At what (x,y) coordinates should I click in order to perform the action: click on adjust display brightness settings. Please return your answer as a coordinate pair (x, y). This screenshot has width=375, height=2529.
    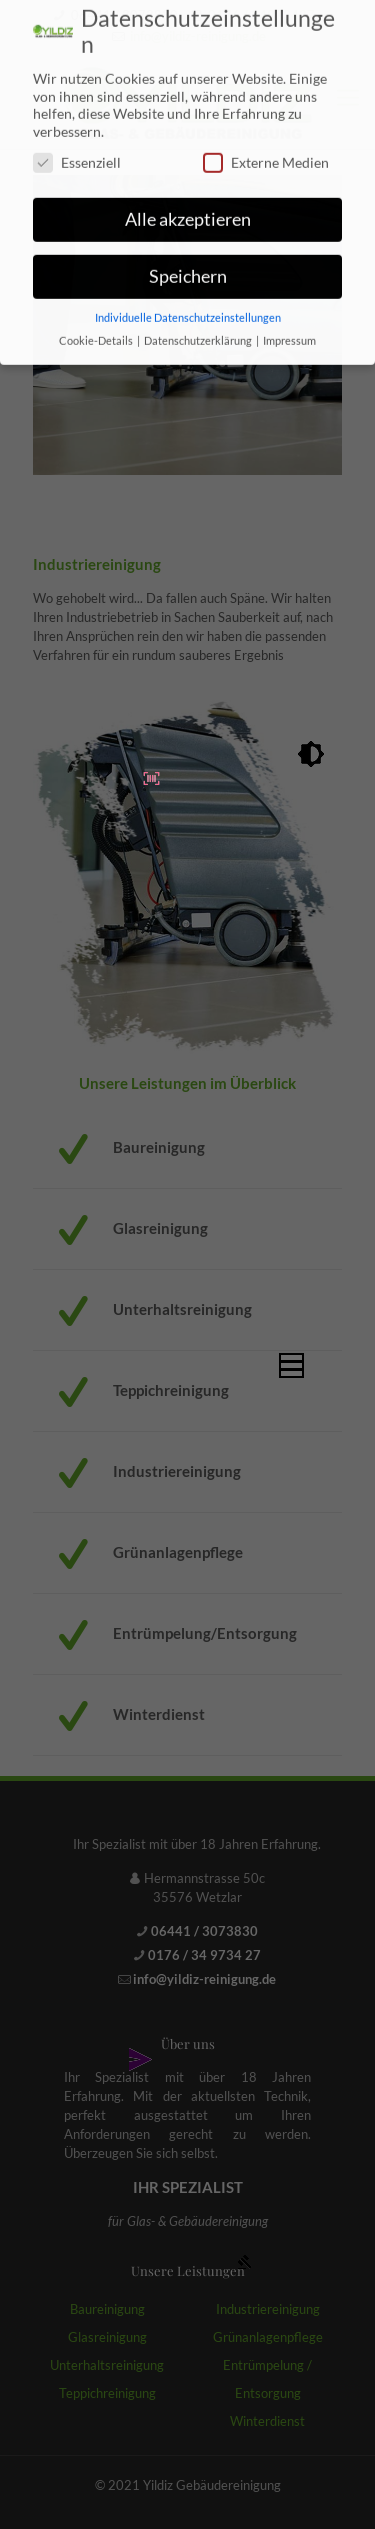
    Looking at the image, I should click on (311, 754).